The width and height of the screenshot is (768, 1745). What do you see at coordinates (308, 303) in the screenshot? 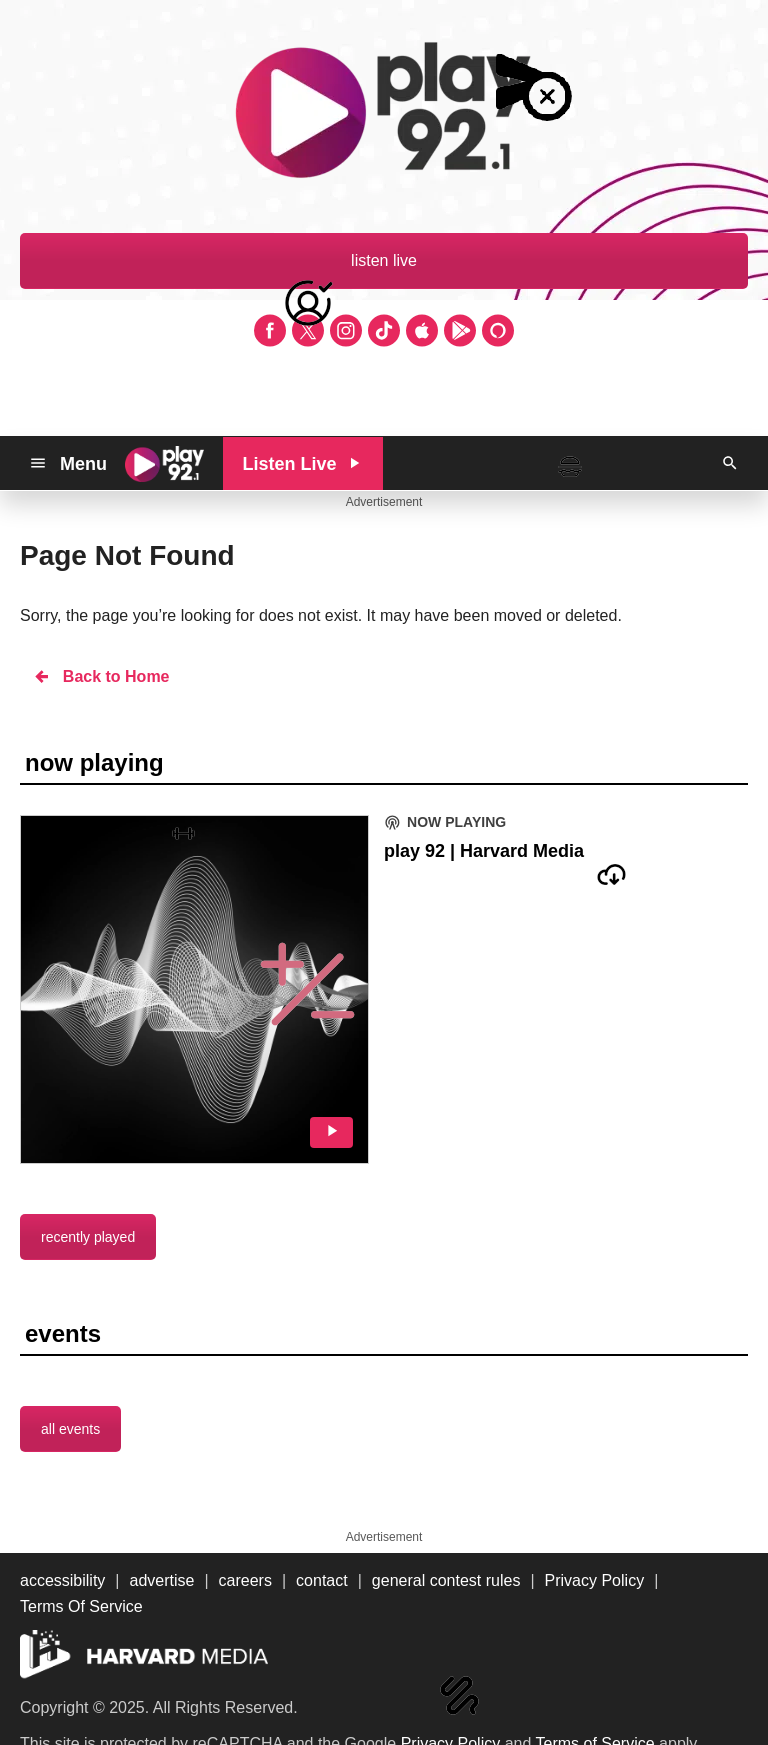
I see `verified user profile` at bounding box center [308, 303].